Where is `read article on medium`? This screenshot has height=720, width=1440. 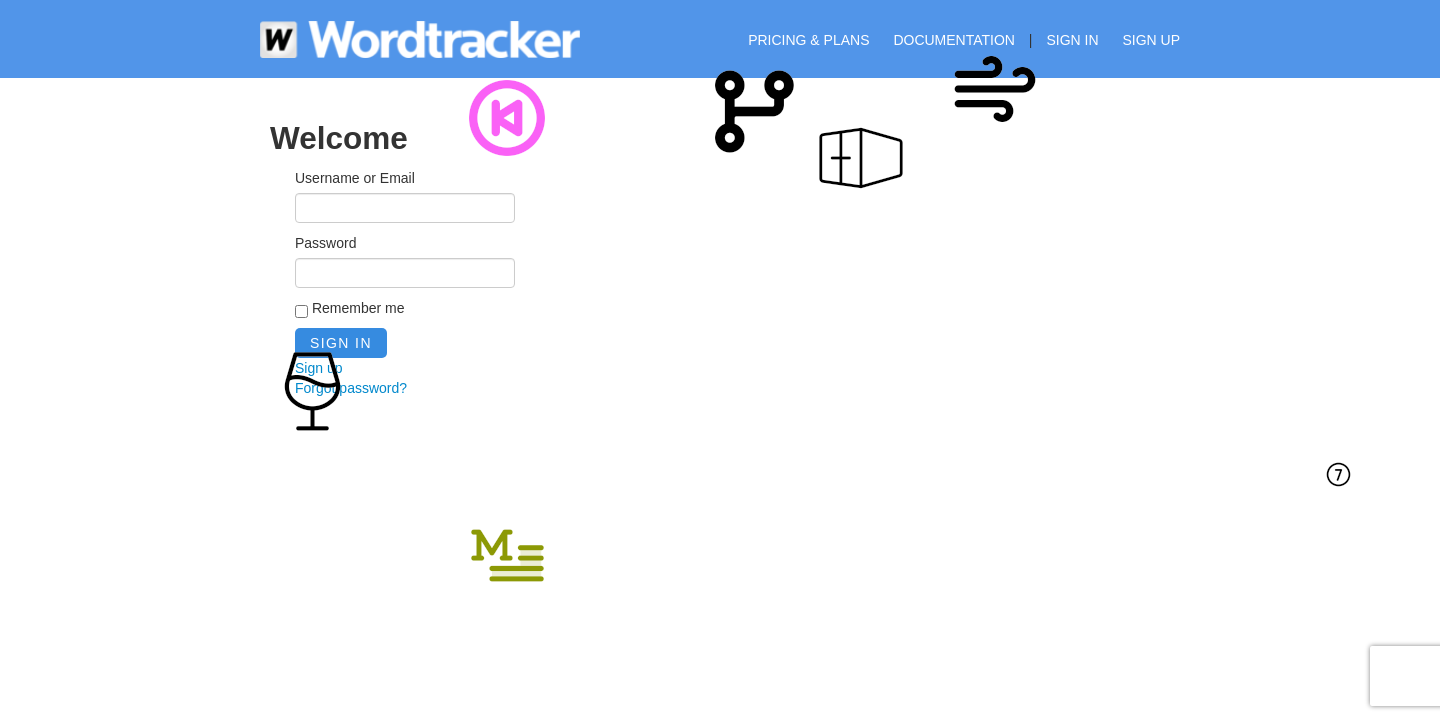 read article on medium is located at coordinates (507, 555).